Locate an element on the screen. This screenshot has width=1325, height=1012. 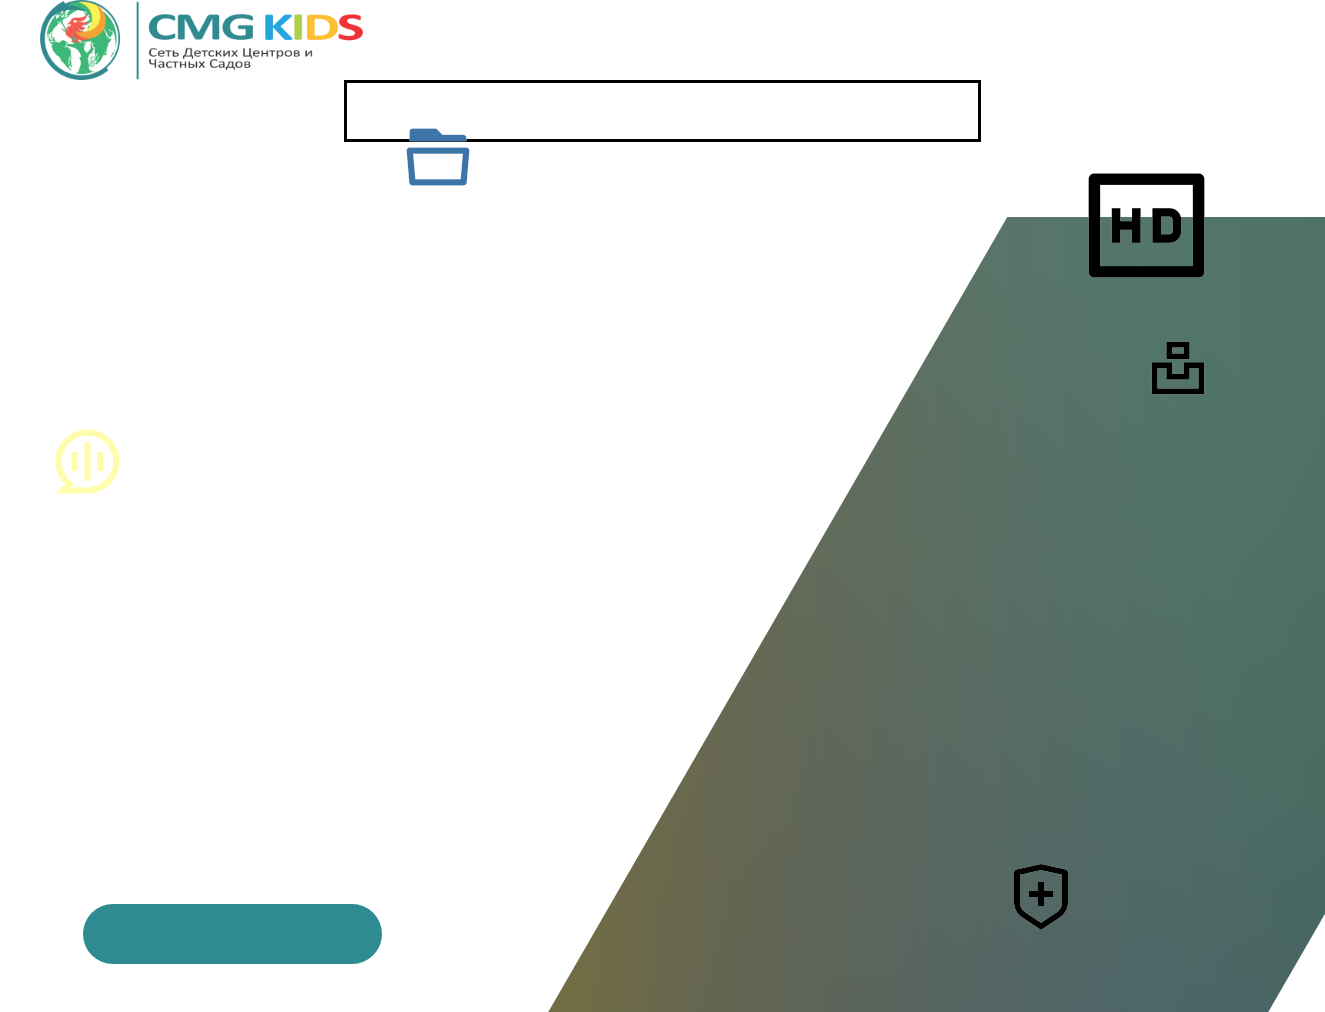
open folder to view files is located at coordinates (438, 157).